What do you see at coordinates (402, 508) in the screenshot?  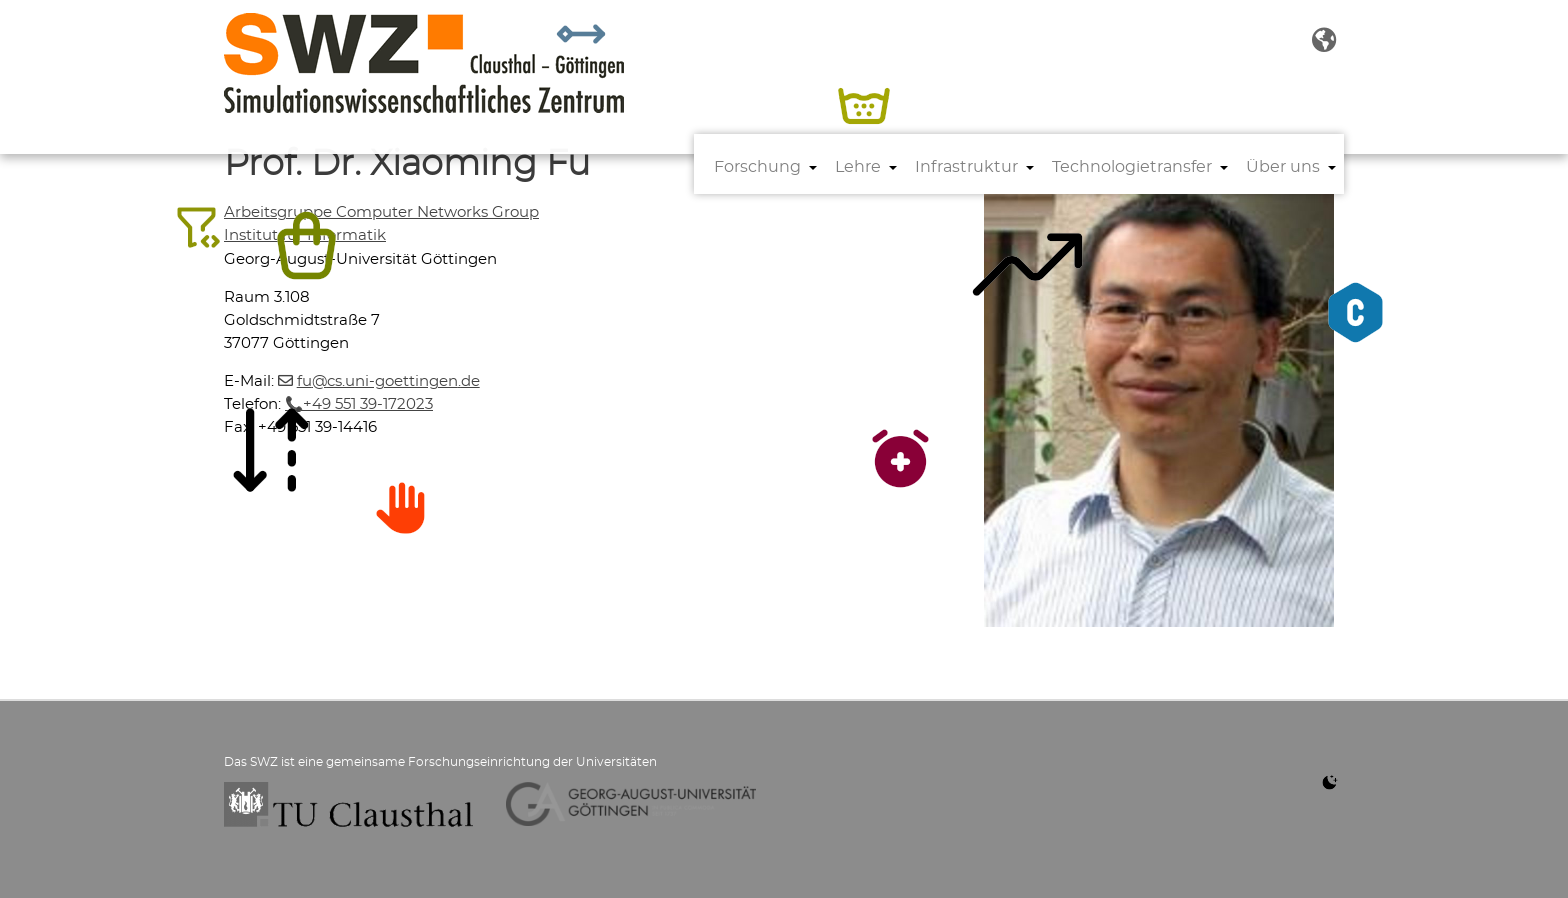 I see `stop or pause an action` at bounding box center [402, 508].